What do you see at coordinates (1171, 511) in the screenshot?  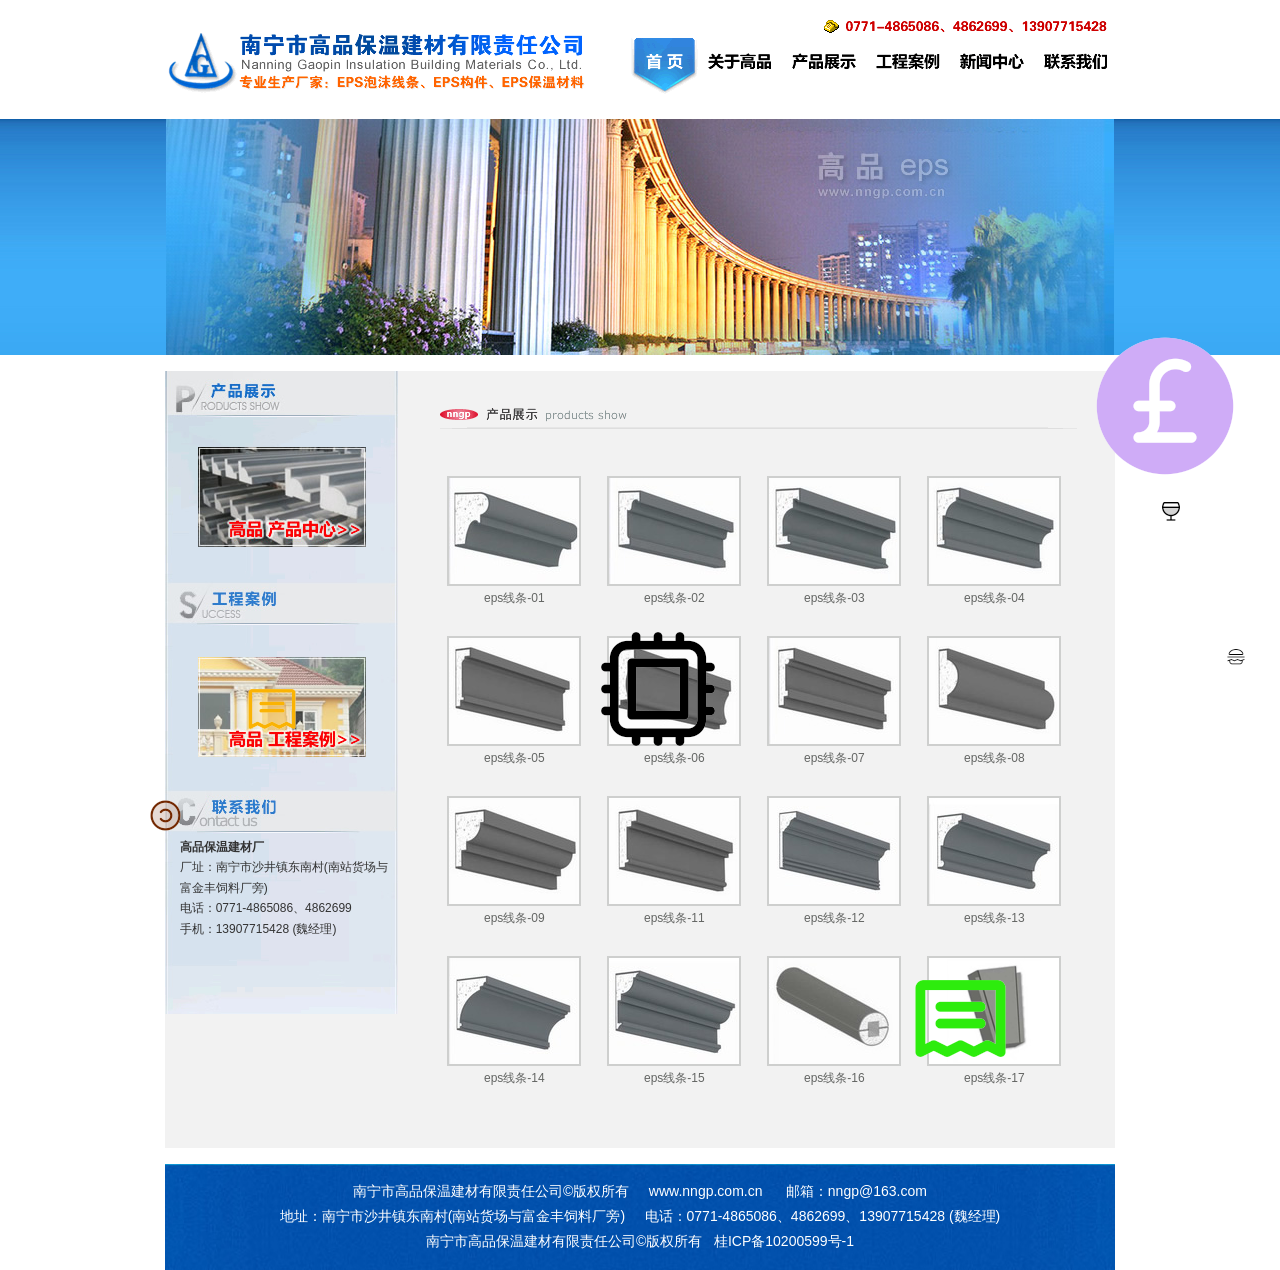 I see `browse wine or cocktail menu` at bounding box center [1171, 511].